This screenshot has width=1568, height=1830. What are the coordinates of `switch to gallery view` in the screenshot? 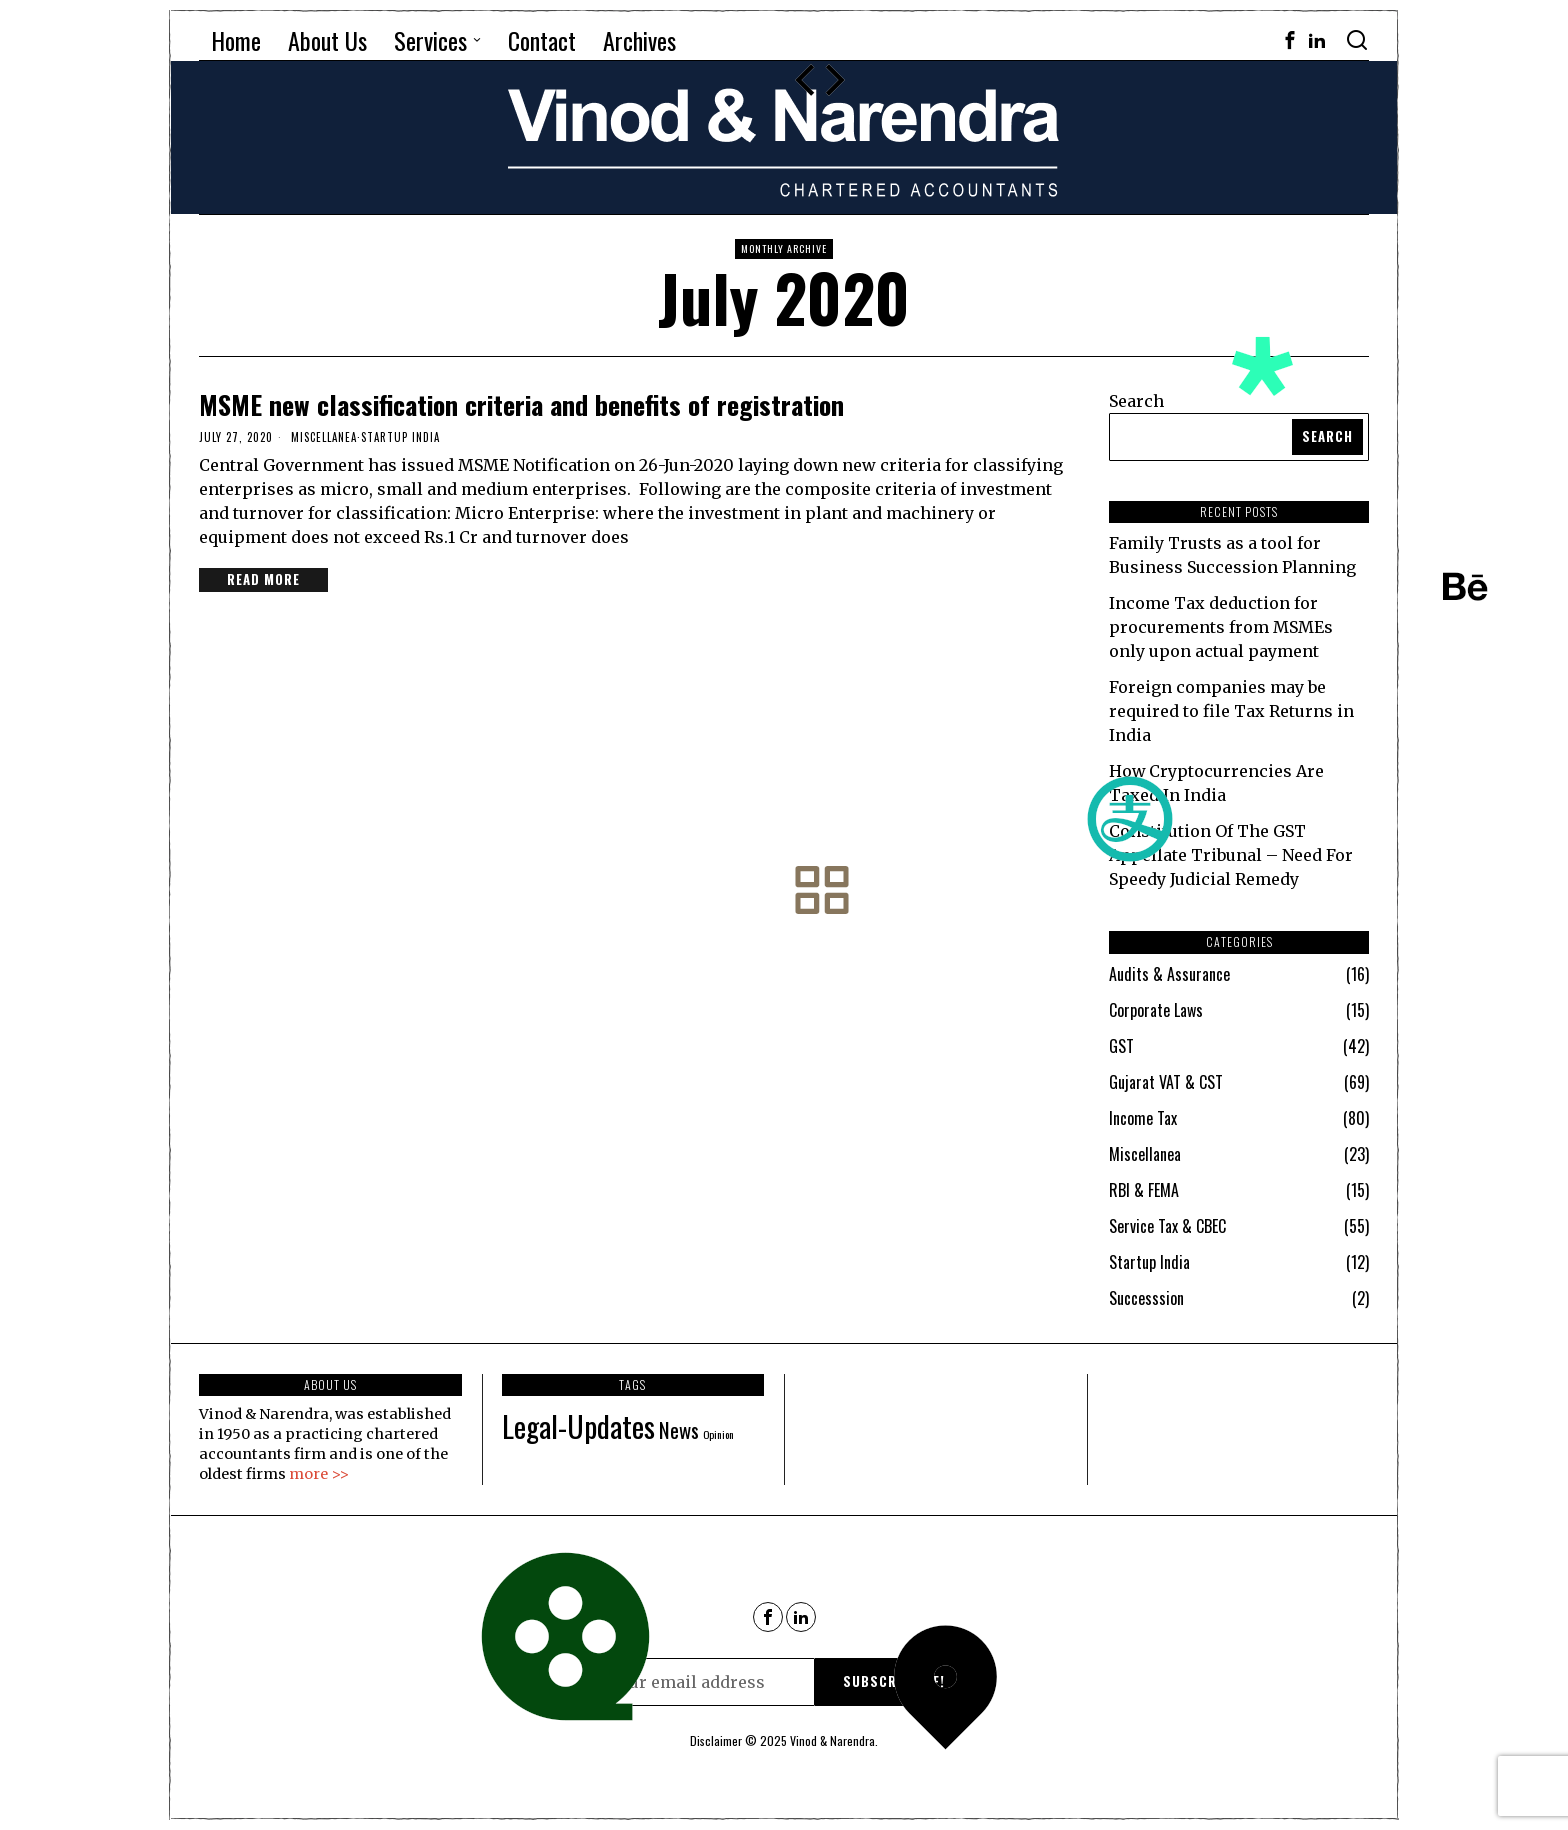 It's located at (822, 890).